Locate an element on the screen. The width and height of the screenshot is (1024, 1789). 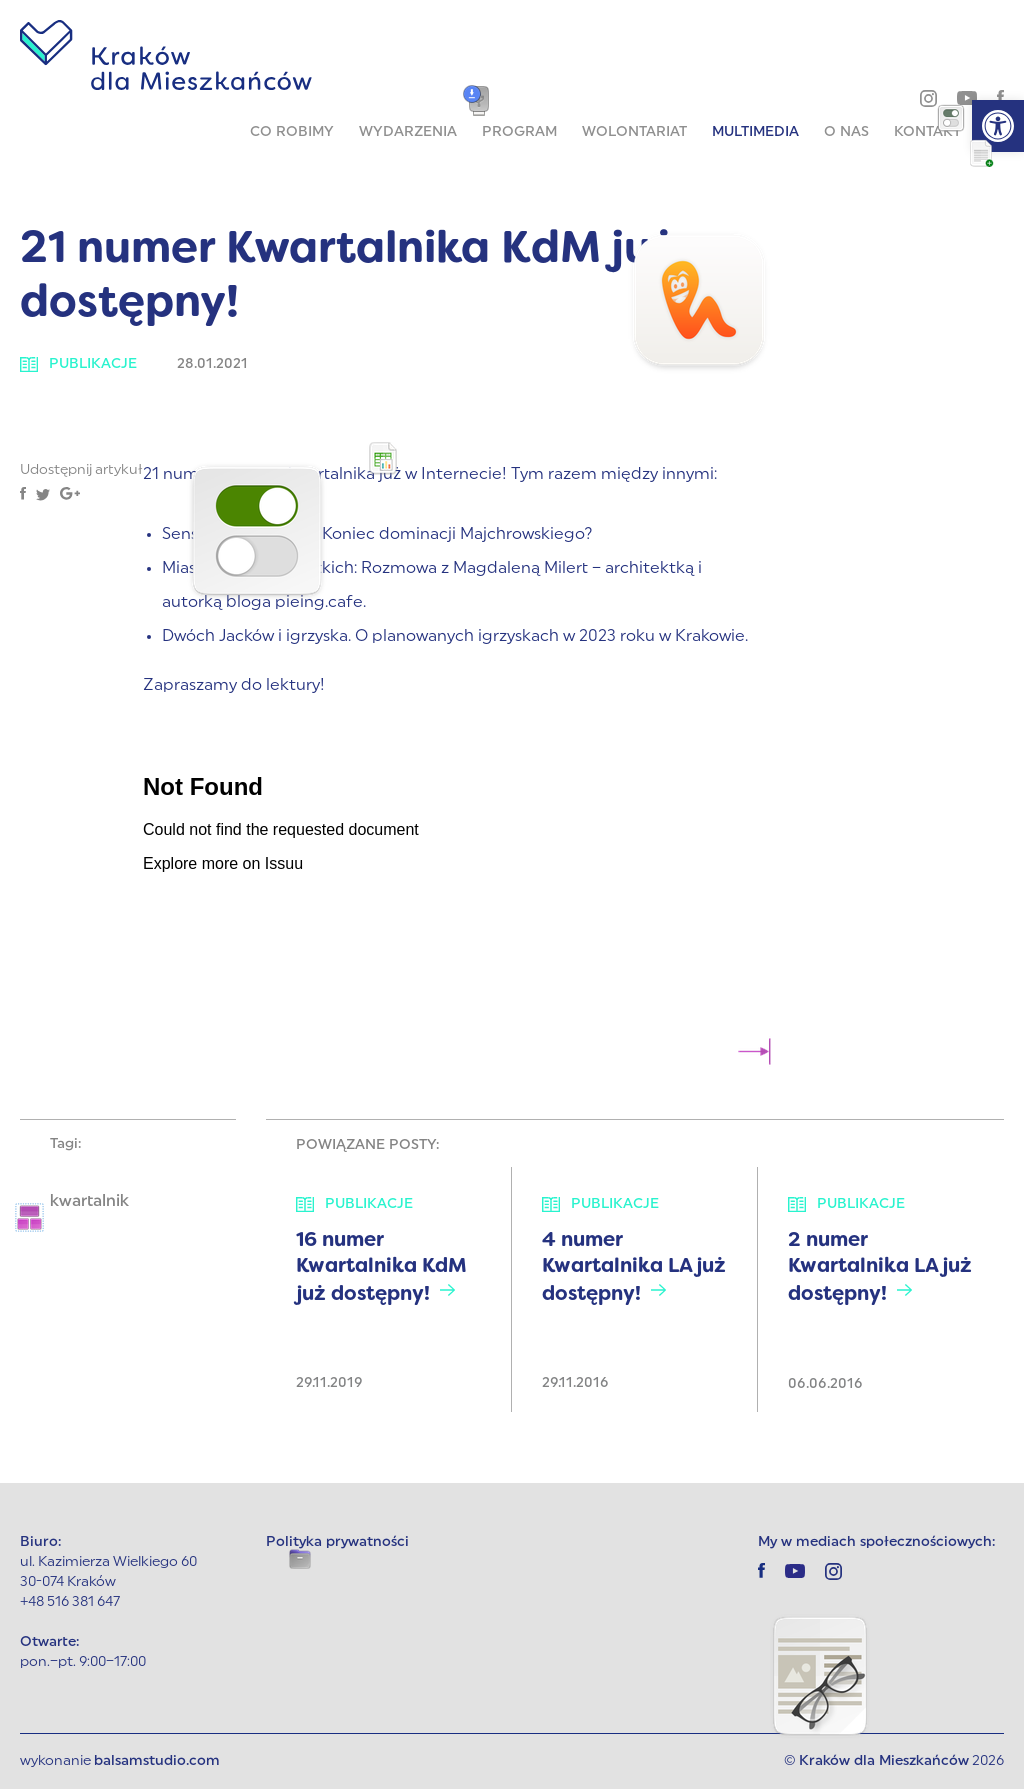
openoffice calc spreadsheet file is located at coordinates (383, 458).